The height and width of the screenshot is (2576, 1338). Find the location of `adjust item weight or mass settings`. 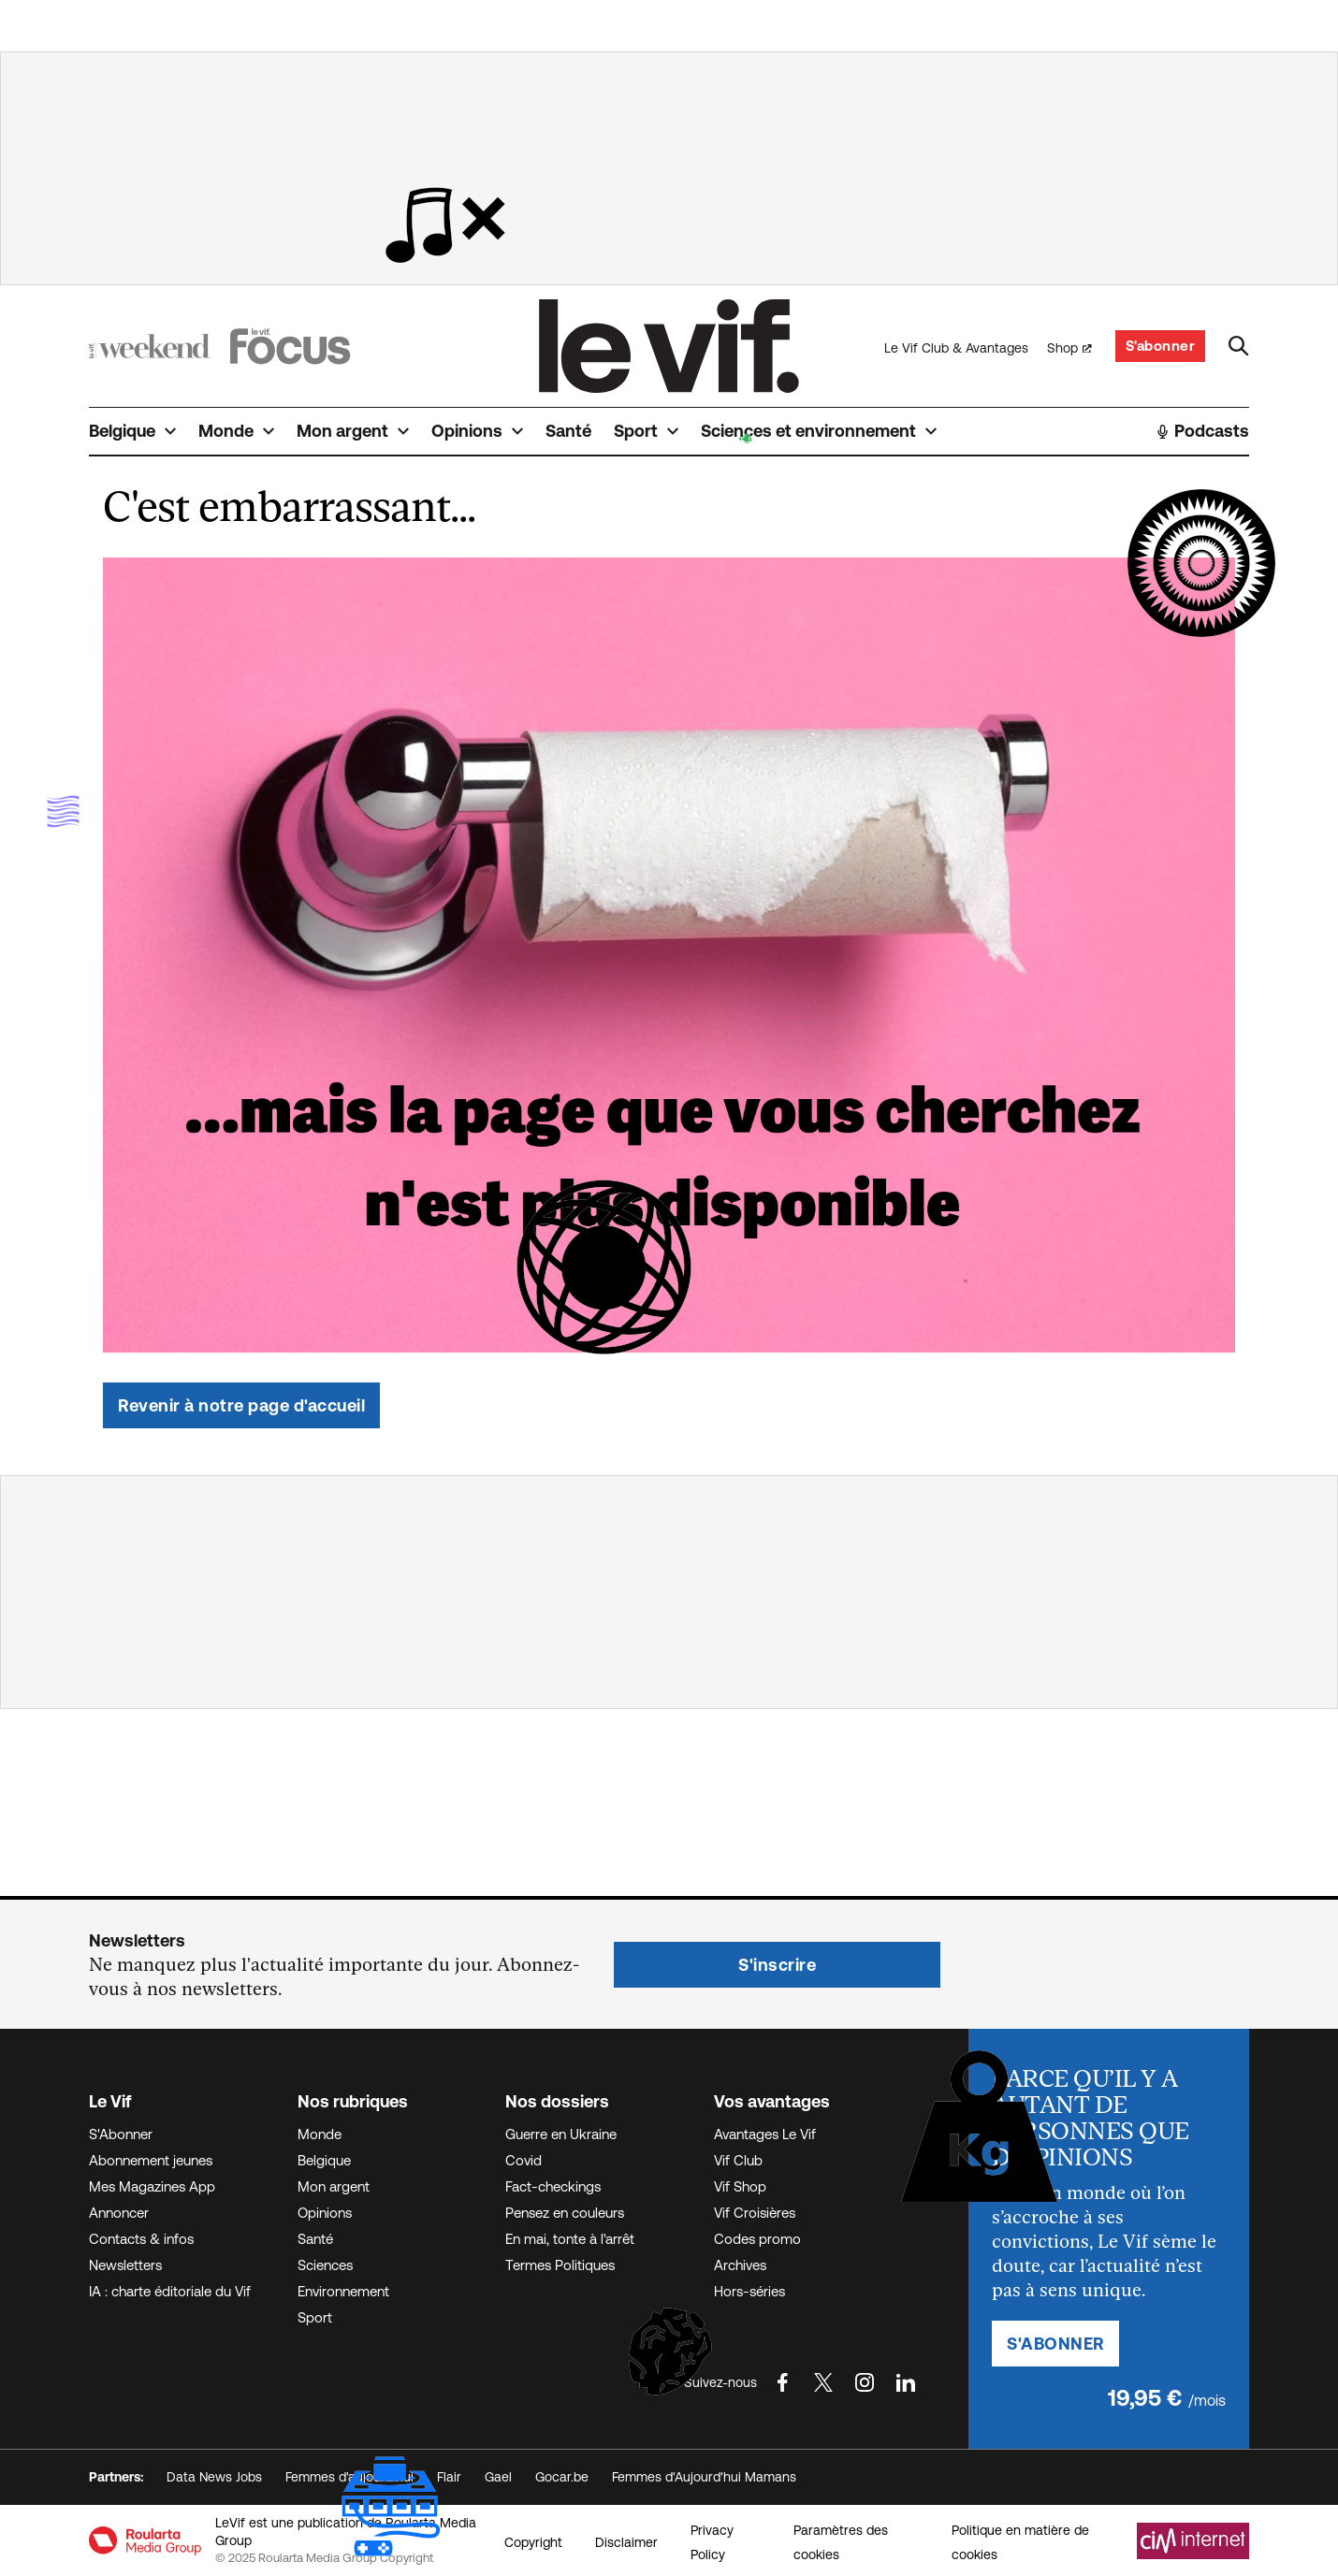

adjust item weight or mass settings is located at coordinates (979, 2123).